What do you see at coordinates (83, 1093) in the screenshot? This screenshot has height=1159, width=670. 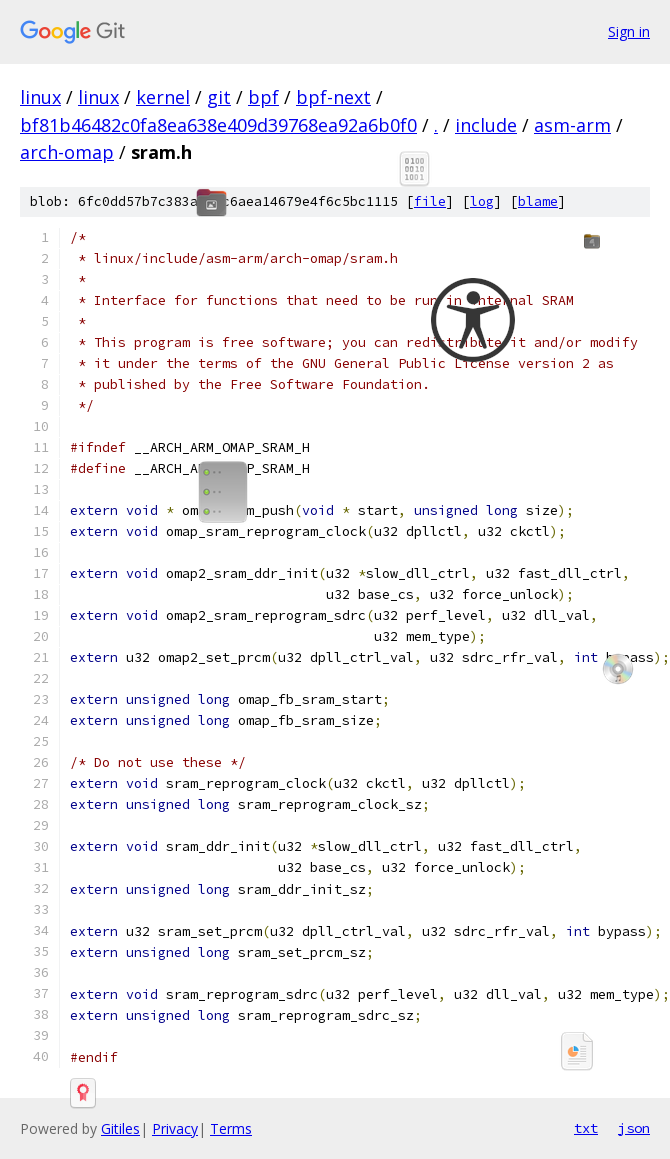 I see `pkcs7 certificate bundle file` at bounding box center [83, 1093].